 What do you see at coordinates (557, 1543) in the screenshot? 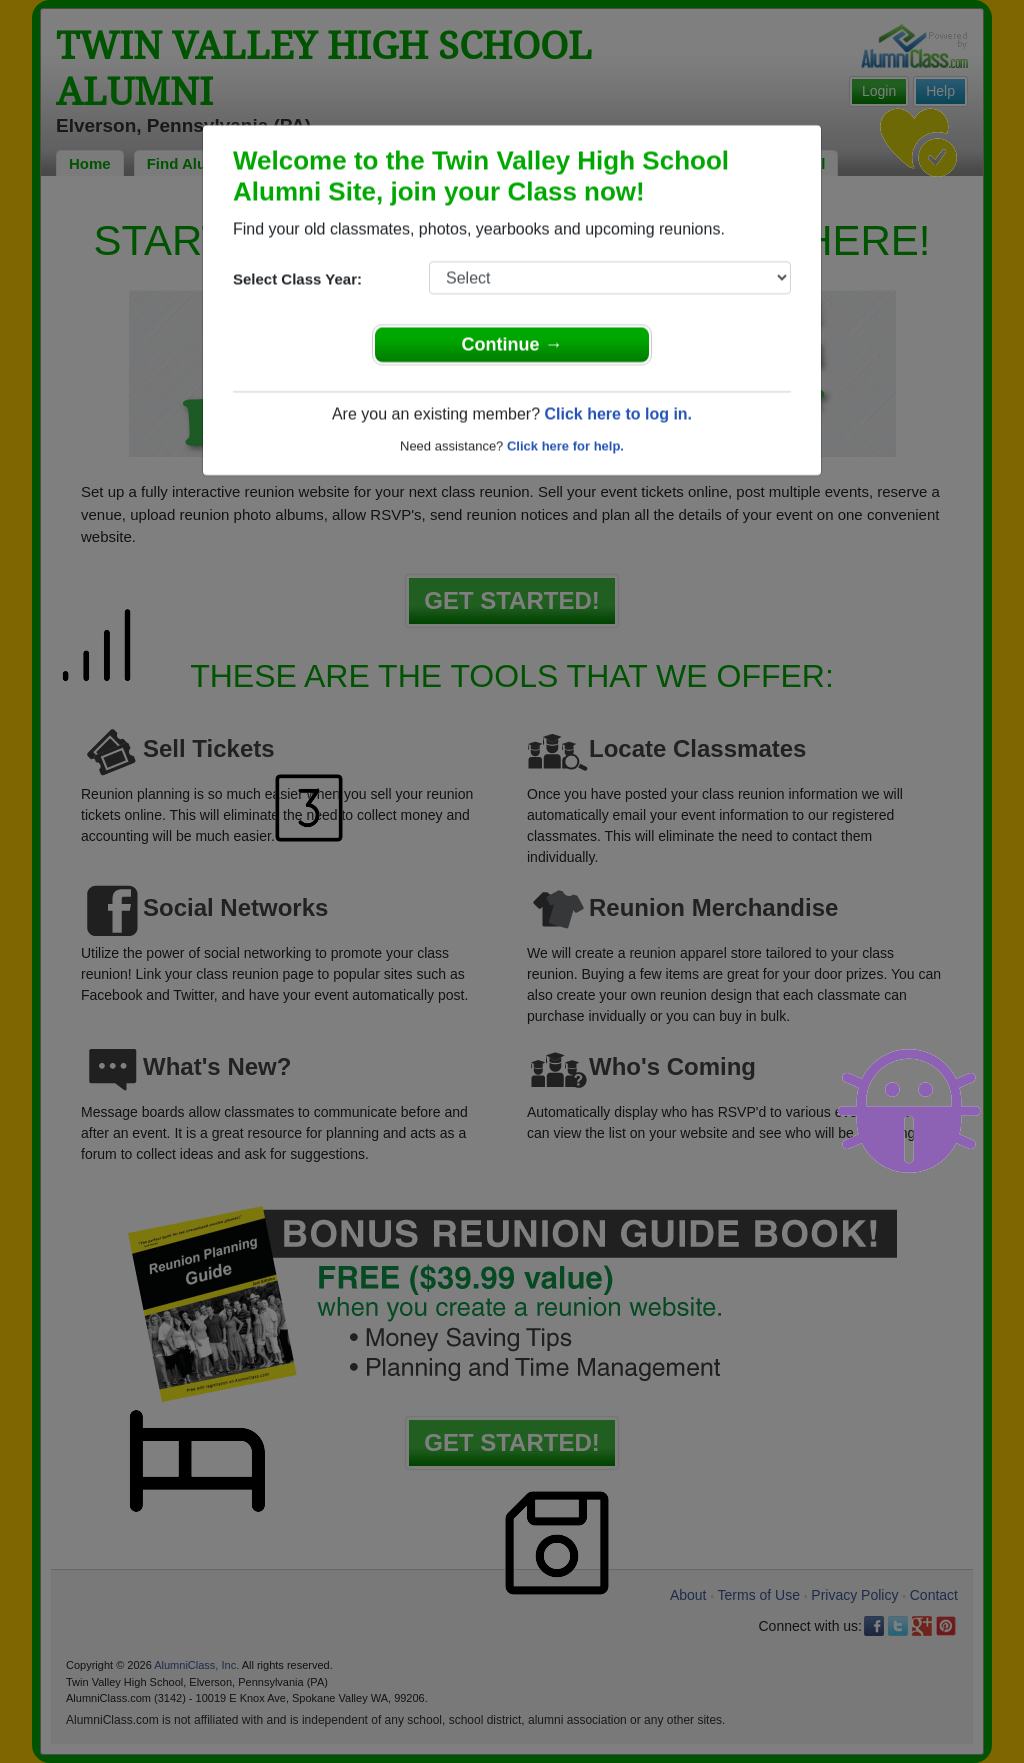
I see `save current file or document` at bounding box center [557, 1543].